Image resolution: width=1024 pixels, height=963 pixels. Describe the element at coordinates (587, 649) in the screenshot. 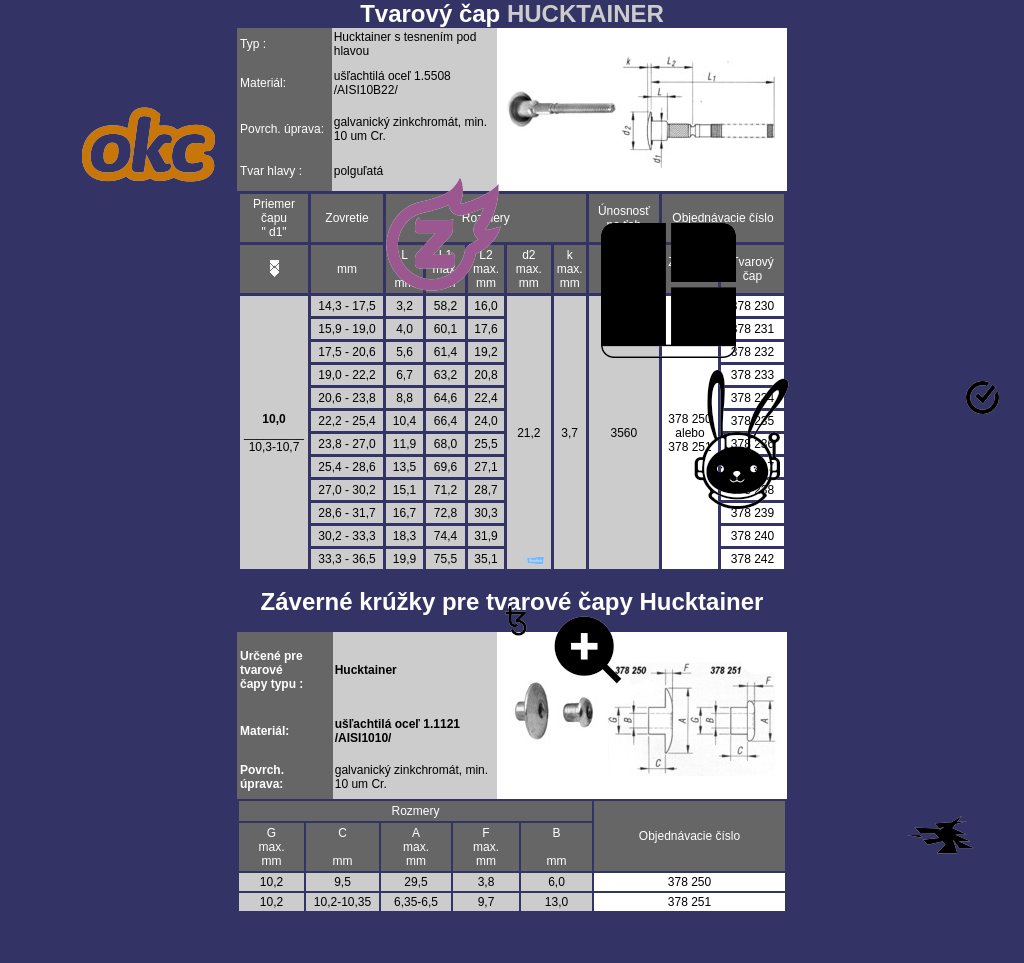

I see `zoom in on content` at that location.